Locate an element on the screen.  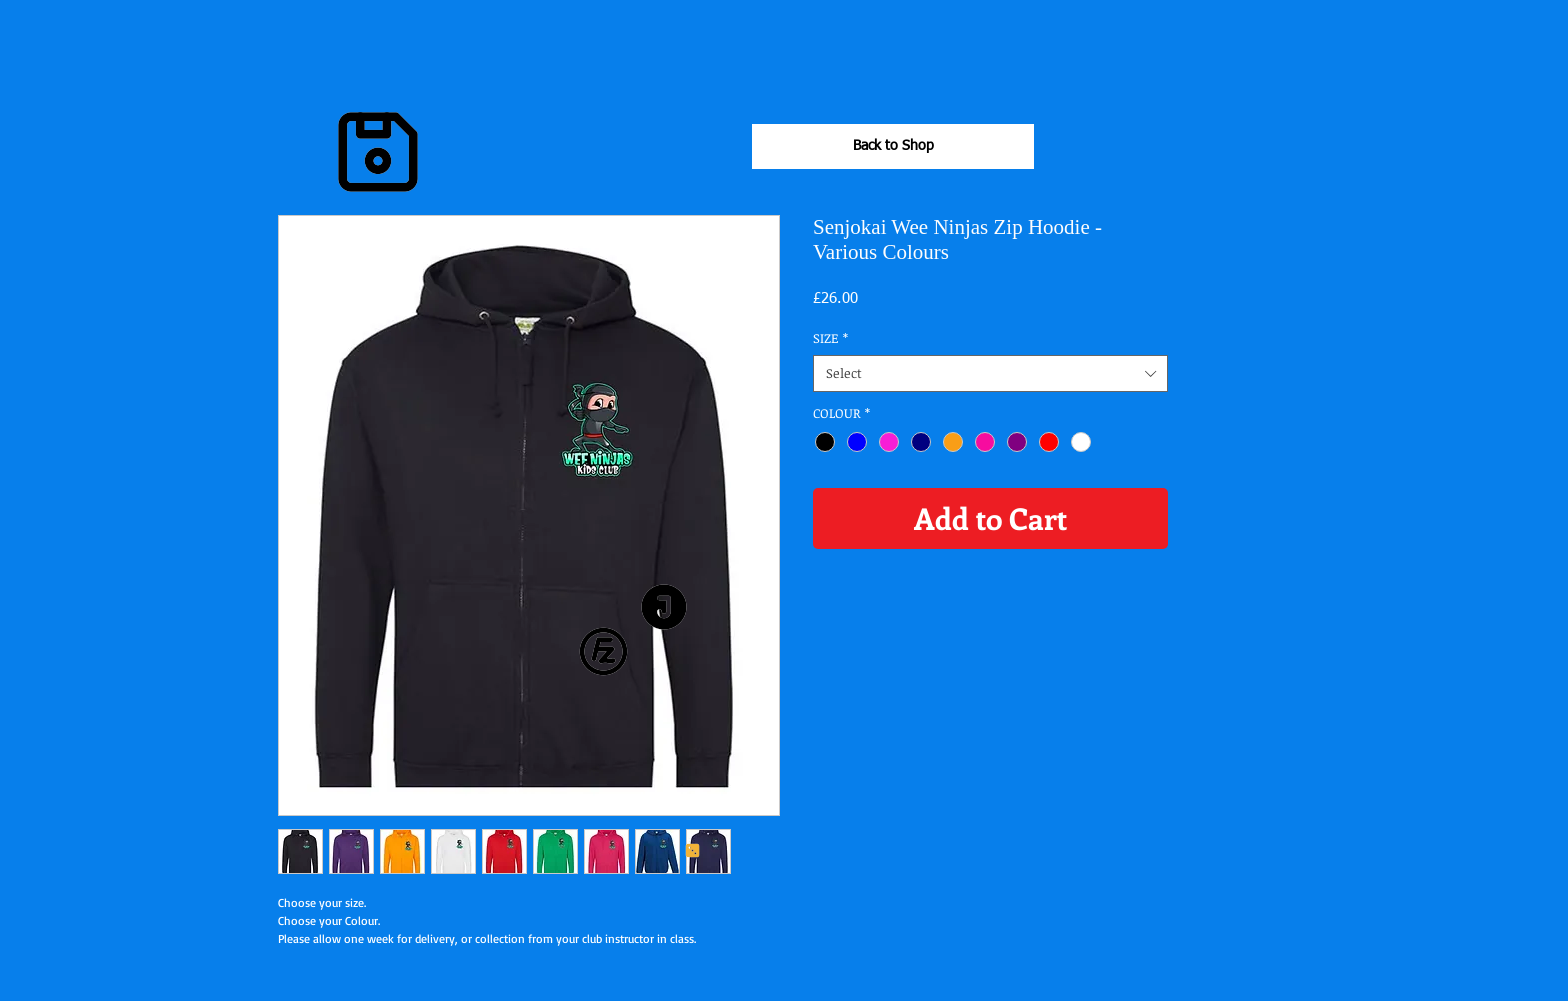
save current file or document is located at coordinates (378, 152).